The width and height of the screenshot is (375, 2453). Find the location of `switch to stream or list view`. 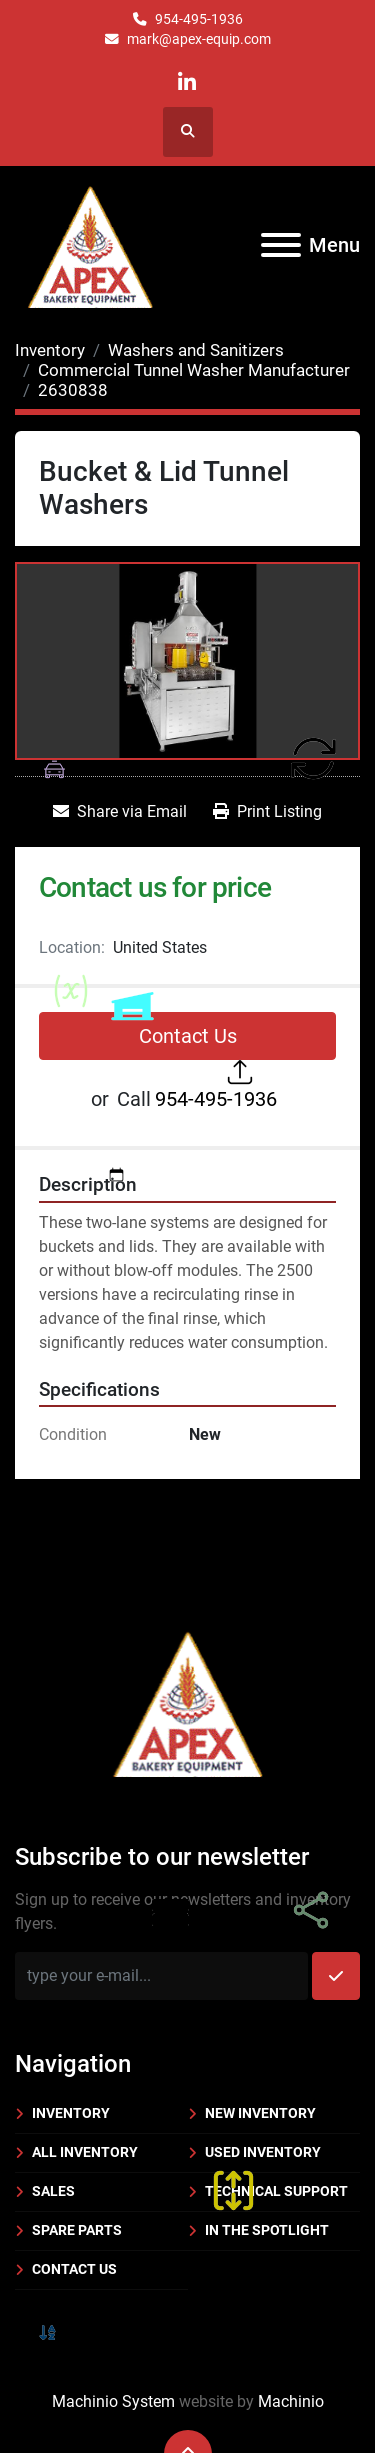

switch to stream or list view is located at coordinates (169, 1913).